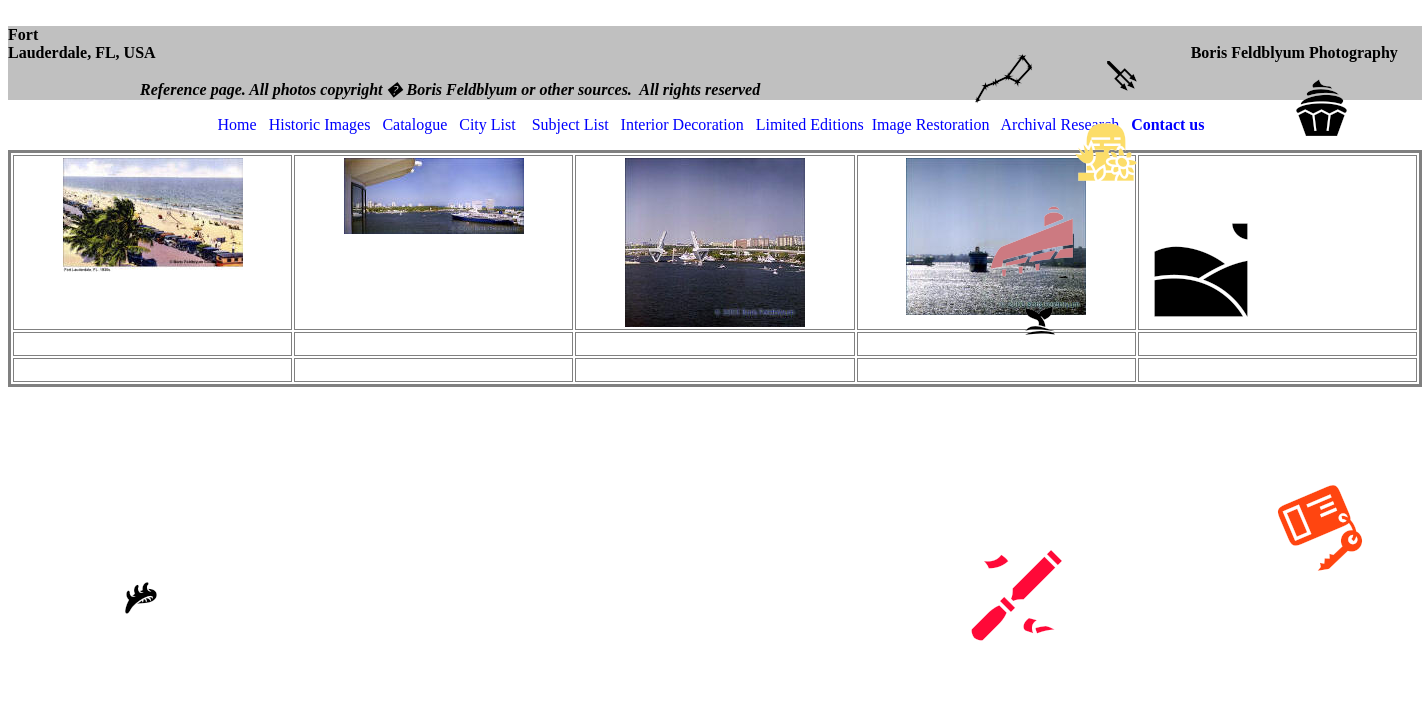 This screenshot has height=720, width=1422. Describe the element at coordinates (1017, 594) in the screenshot. I see `access sculpting or carving tools` at that location.